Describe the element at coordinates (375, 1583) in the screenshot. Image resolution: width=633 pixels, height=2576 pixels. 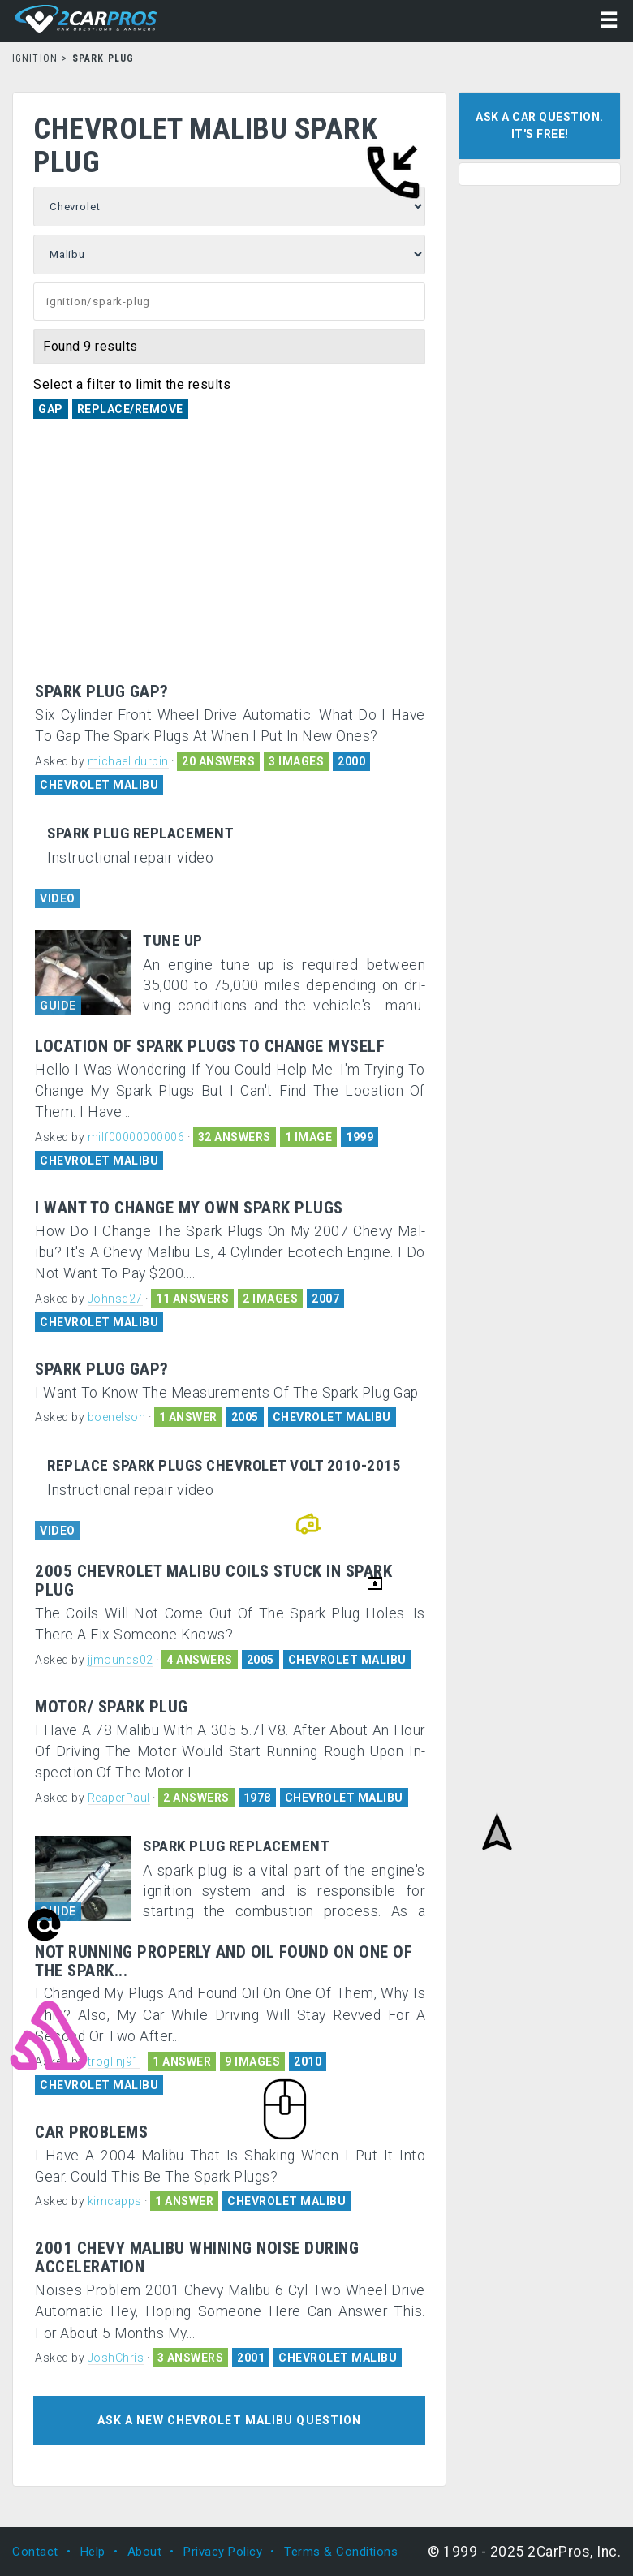
I see `present to all or share screen` at that location.